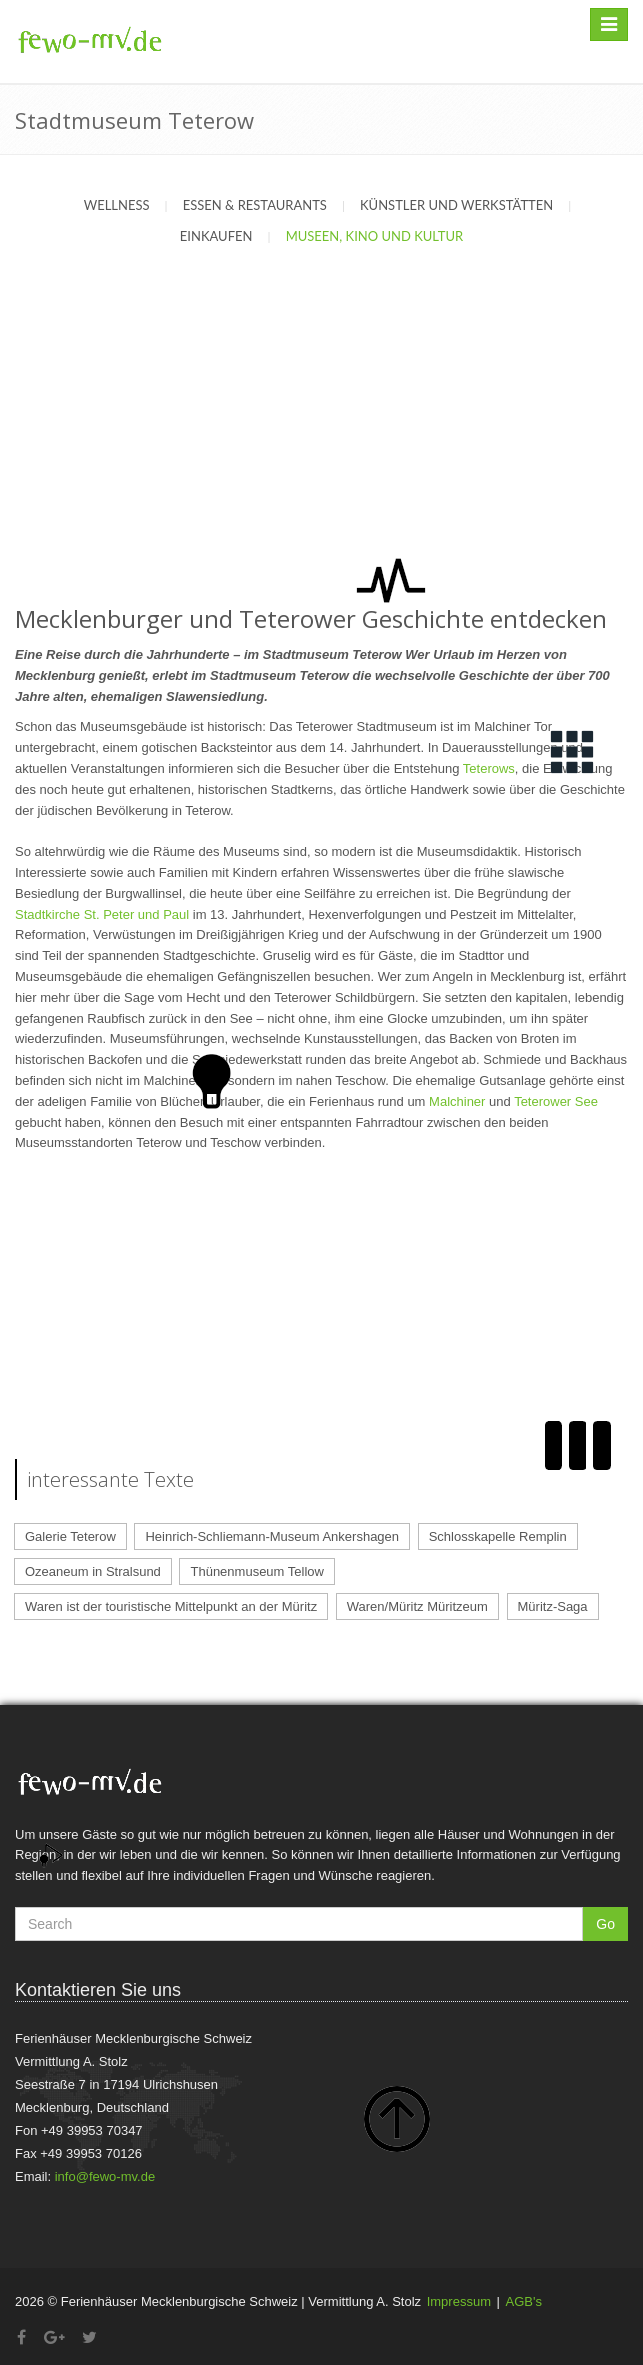  What do you see at coordinates (572, 752) in the screenshot?
I see `open the app drawer or menu` at bounding box center [572, 752].